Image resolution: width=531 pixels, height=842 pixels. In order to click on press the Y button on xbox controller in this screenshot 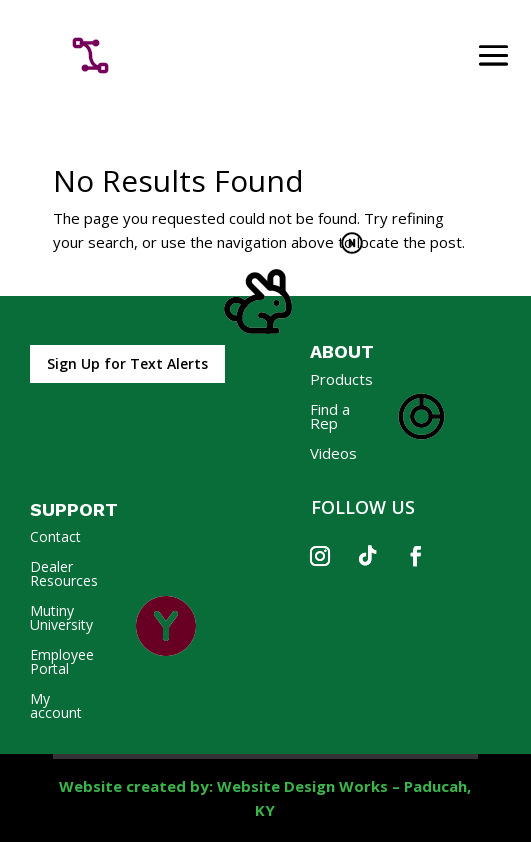, I will do `click(166, 626)`.